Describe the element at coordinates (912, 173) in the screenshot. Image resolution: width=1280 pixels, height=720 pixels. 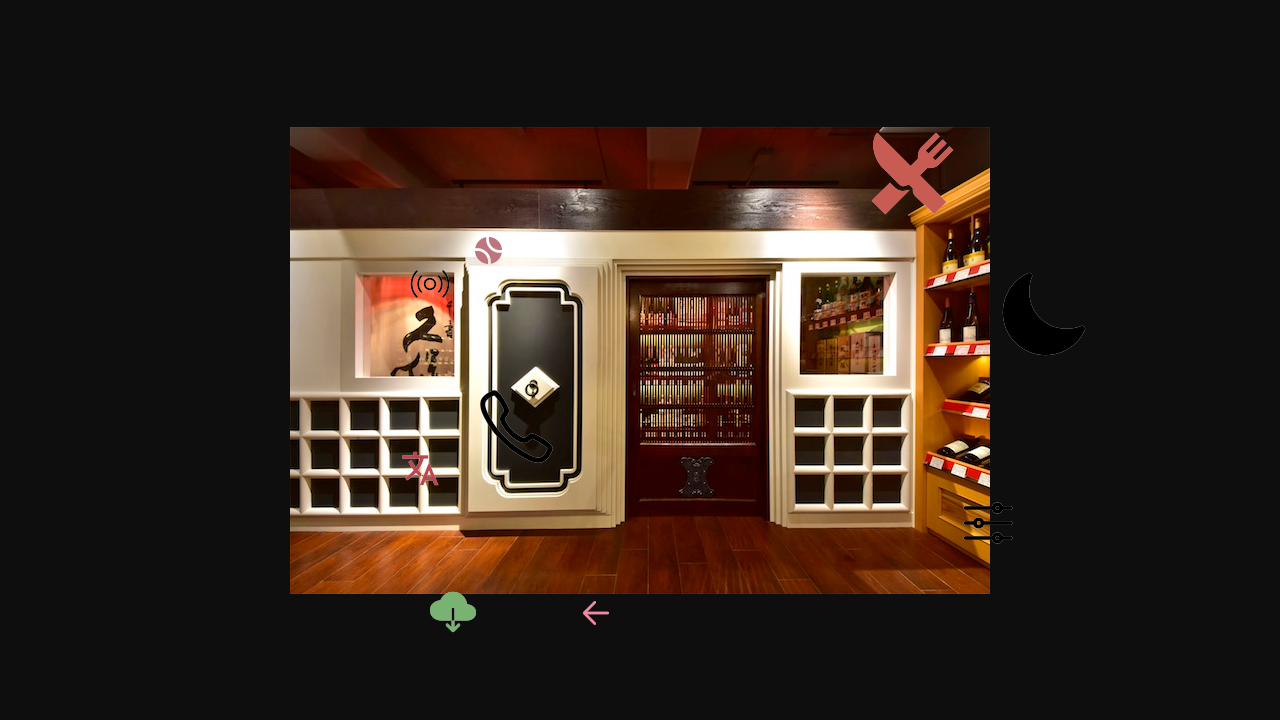
I see `find nearby restaurants or dining options` at that location.